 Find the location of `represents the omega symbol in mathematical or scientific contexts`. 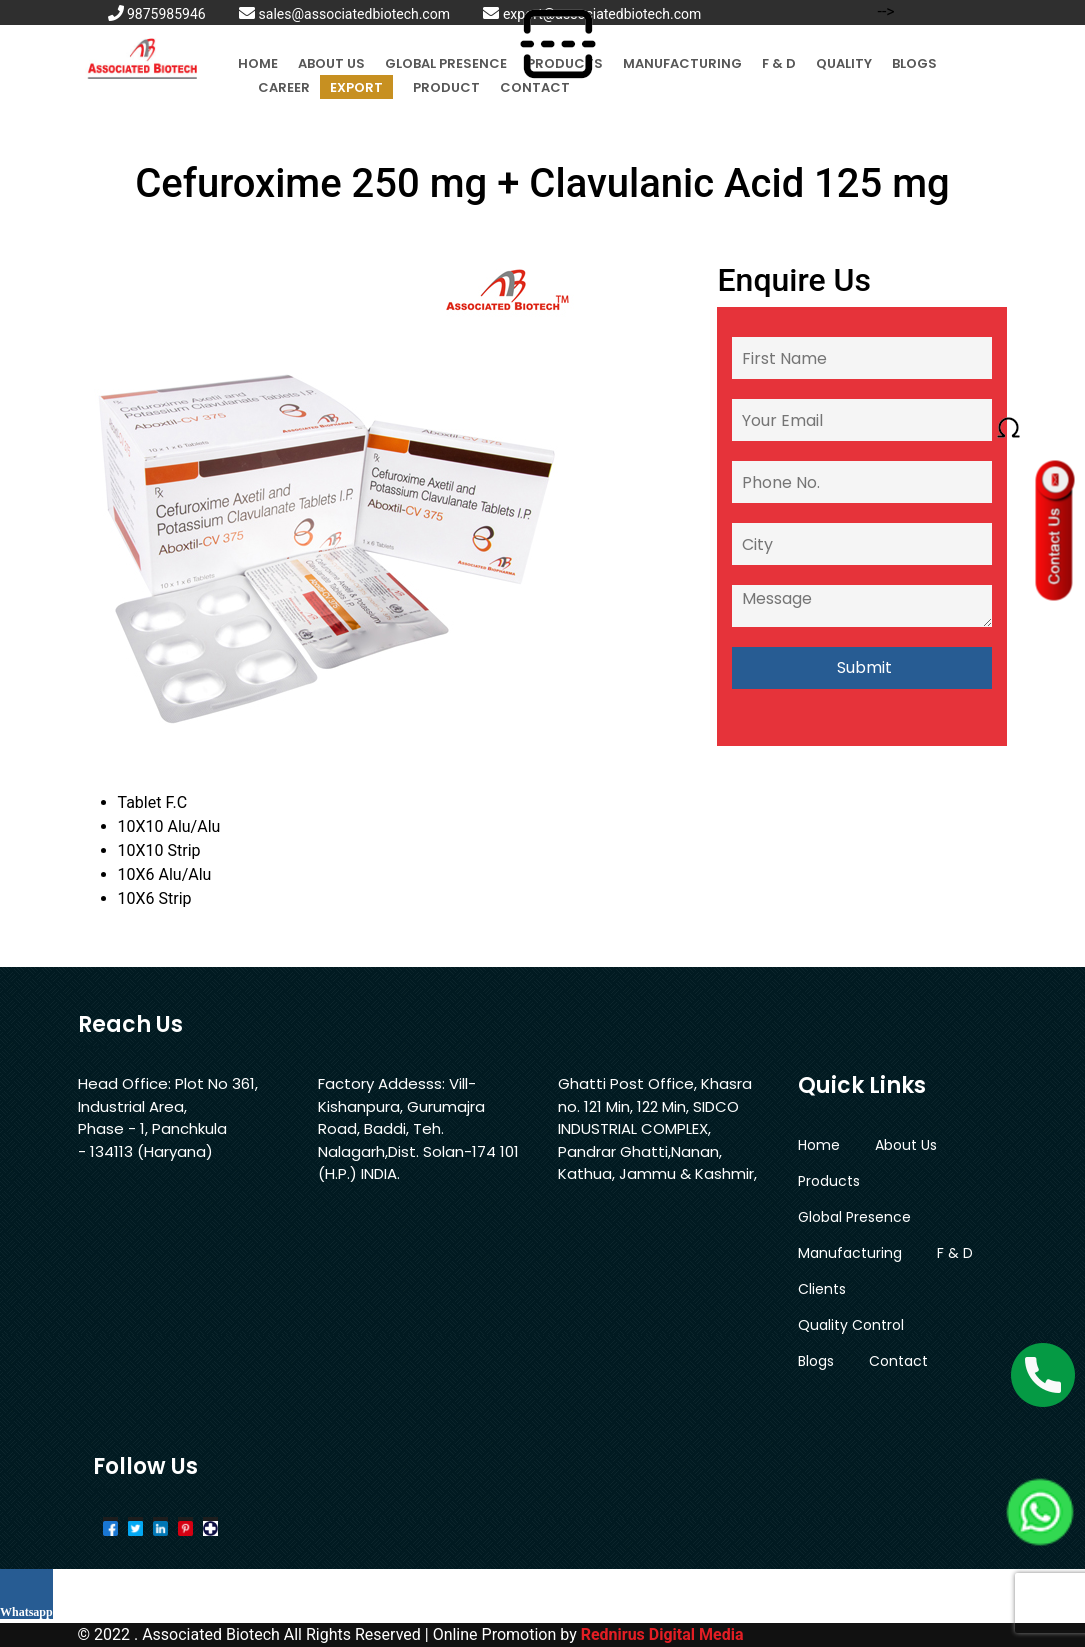

represents the omega symbol in mathematical or scientific contexts is located at coordinates (1008, 427).